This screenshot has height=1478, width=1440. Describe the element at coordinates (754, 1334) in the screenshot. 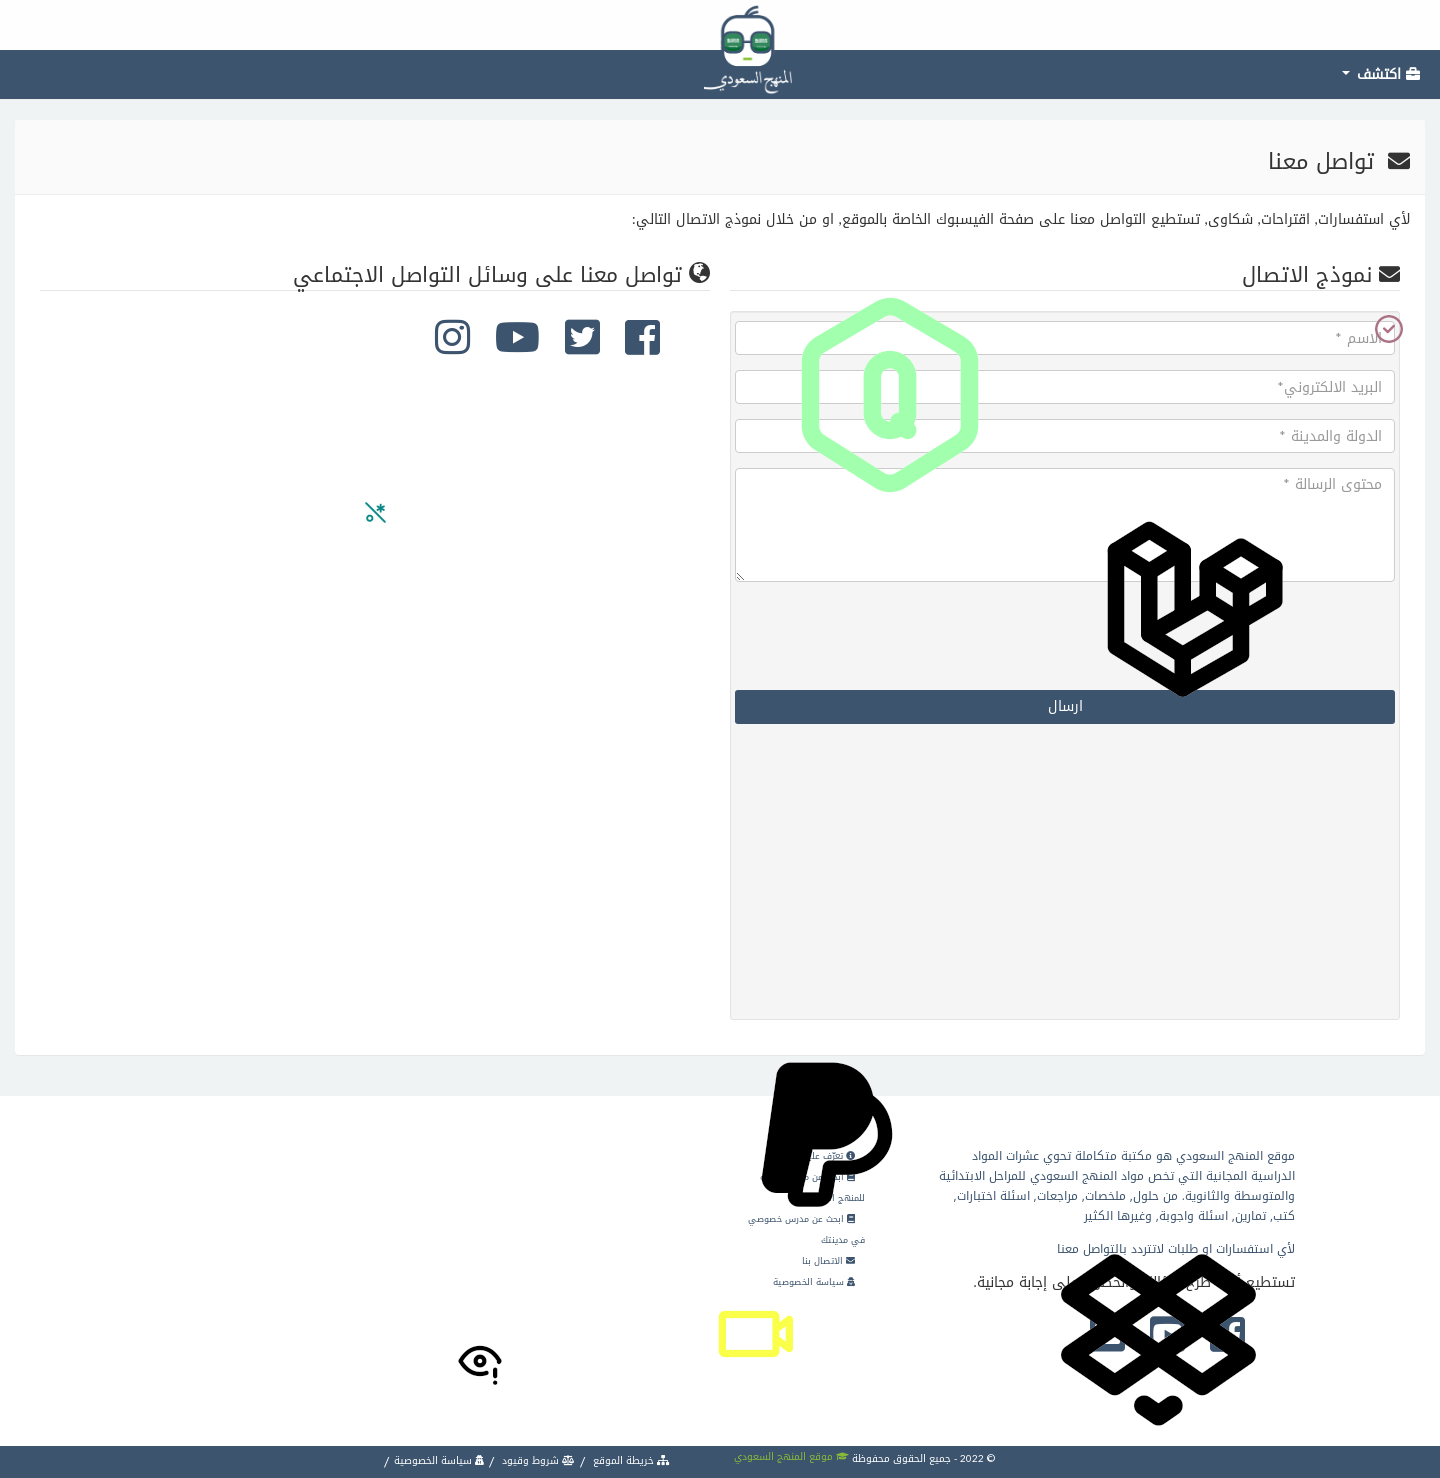

I see `start a video call` at that location.